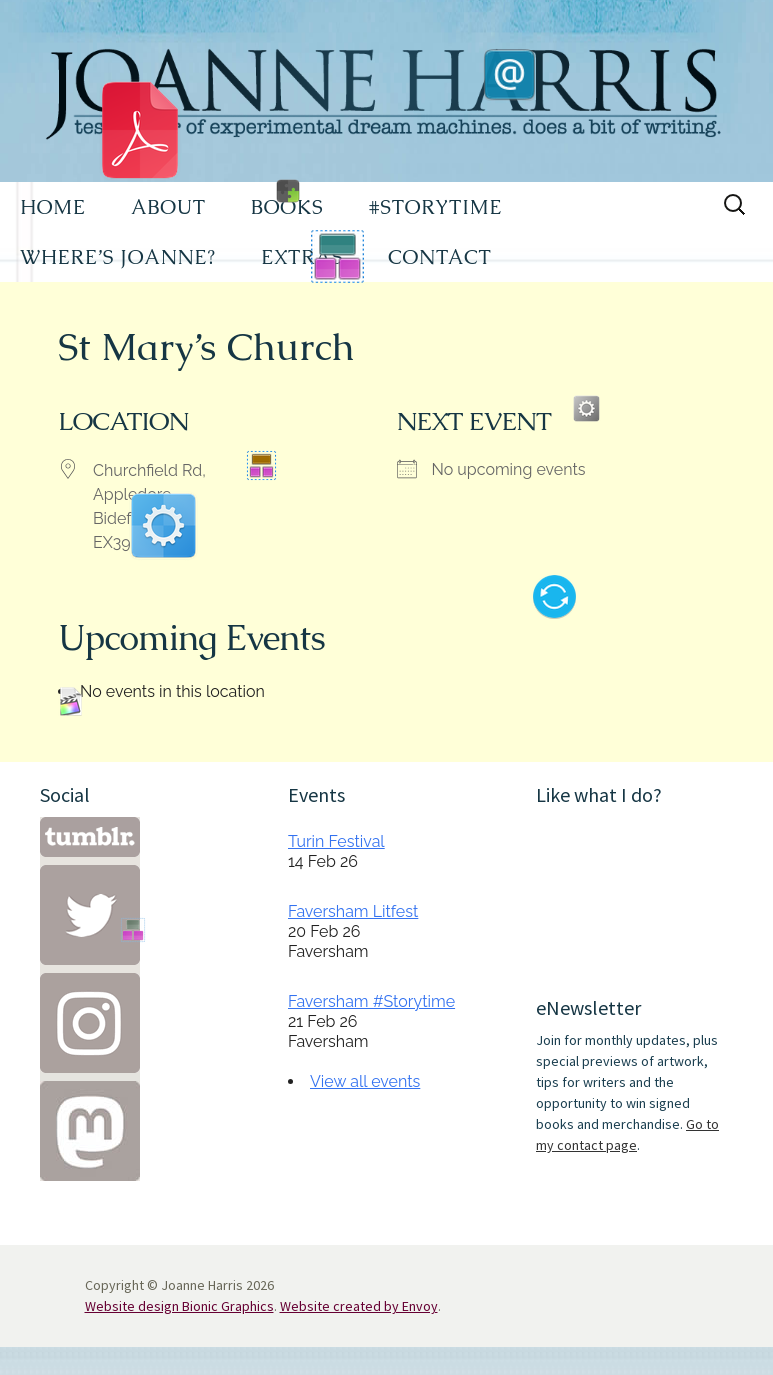 This screenshot has width=773, height=1375. I want to click on open extension manager app, so click(288, 191).